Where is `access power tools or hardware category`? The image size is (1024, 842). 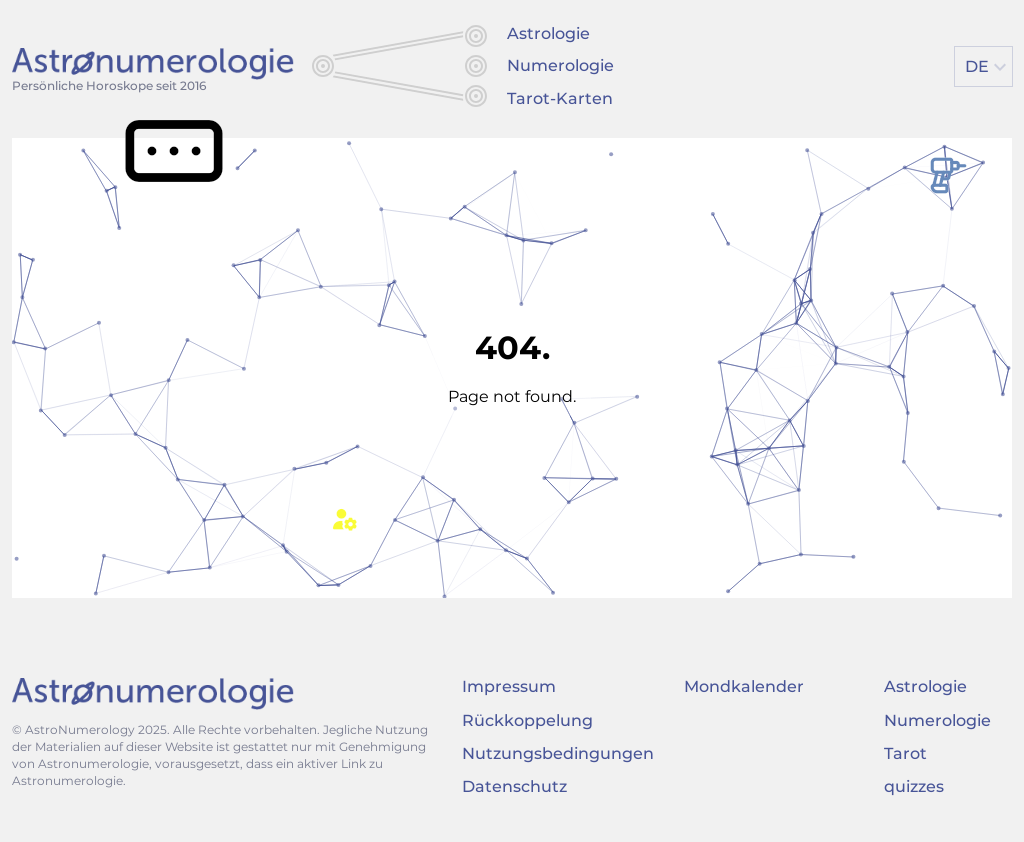 access power tools or hardware category is located at coordinates (948, 175).